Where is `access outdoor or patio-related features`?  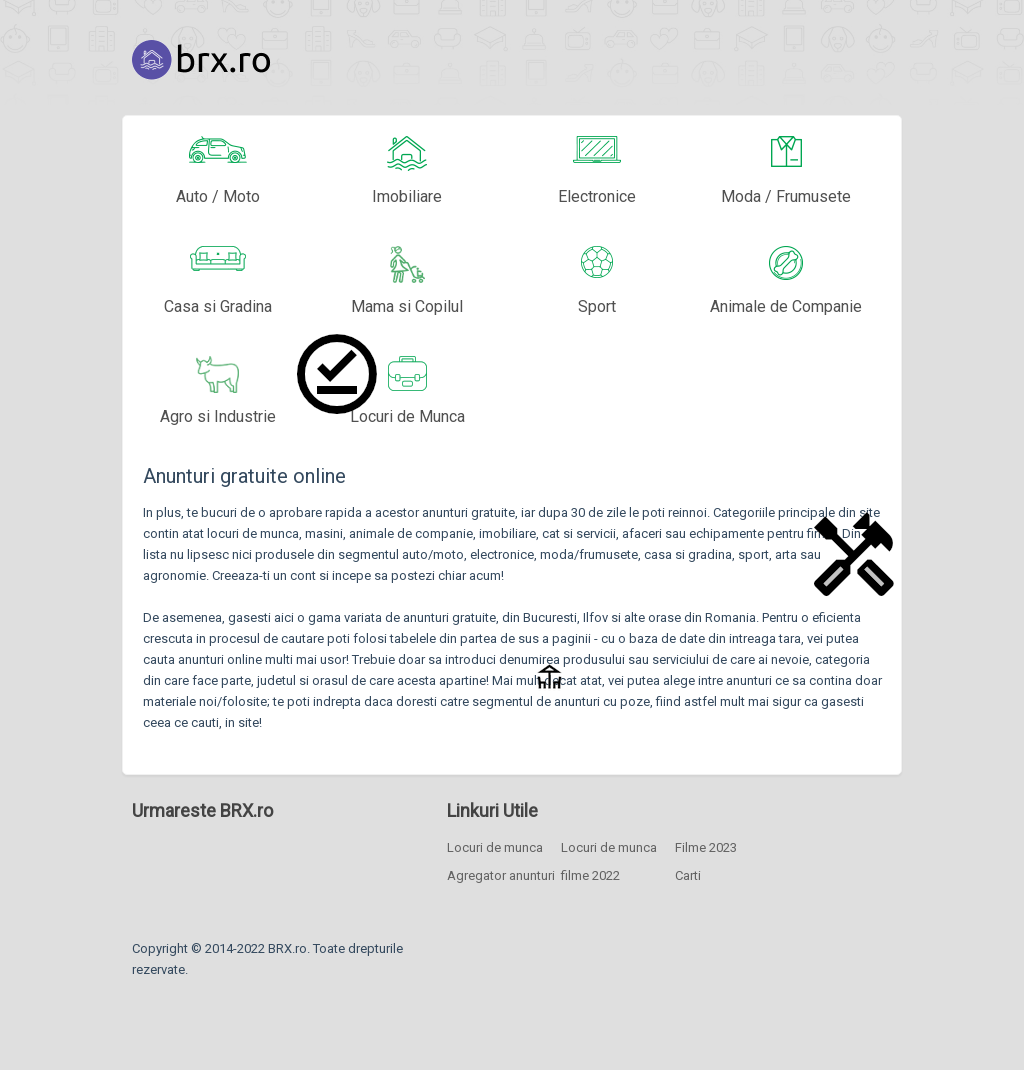
access outdoor or patio-related features is located at coordinates (549, 676).